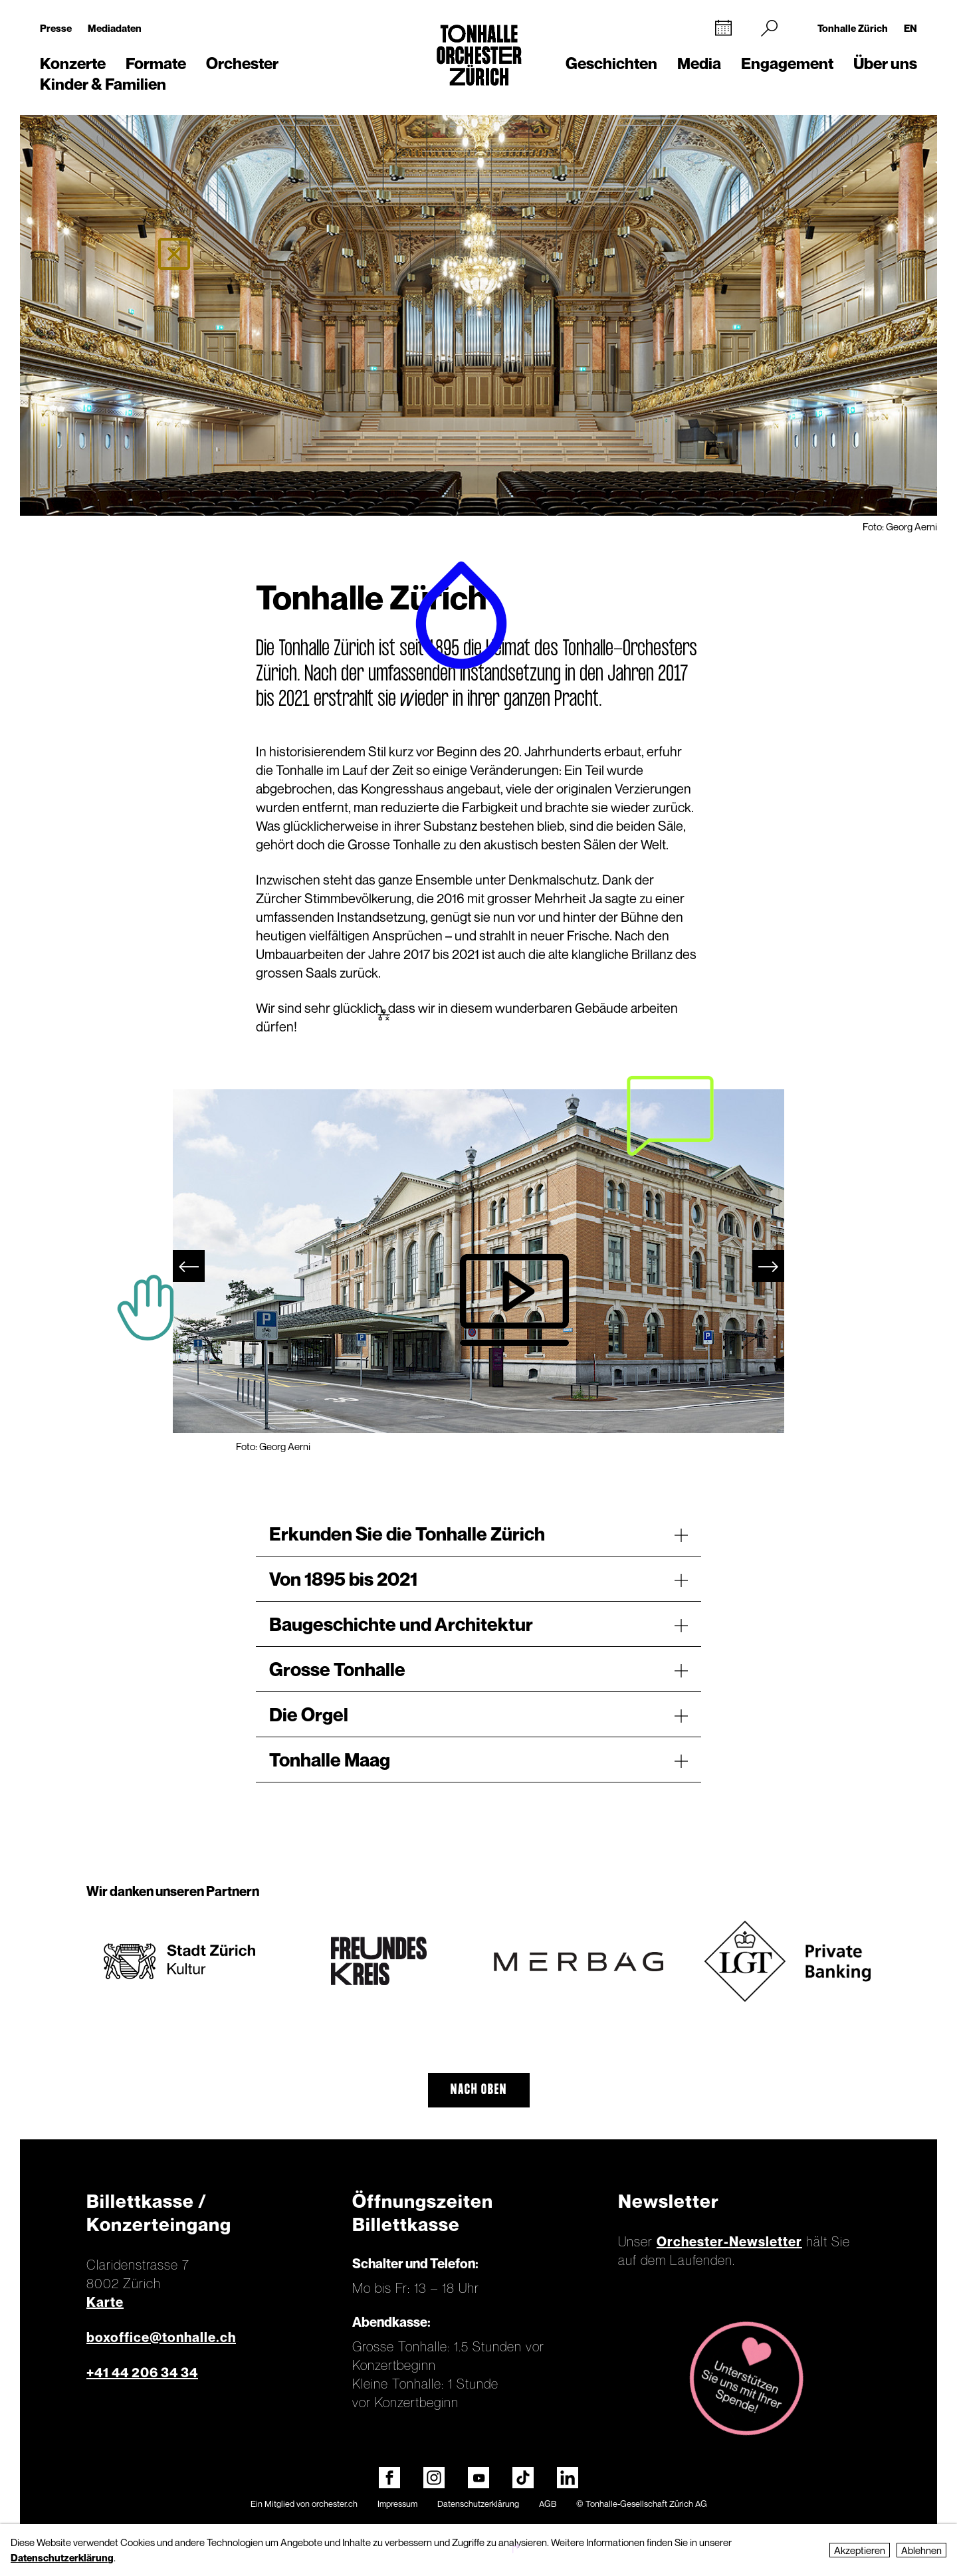  I want to click on redirect or forward content, so click(515, 2548).